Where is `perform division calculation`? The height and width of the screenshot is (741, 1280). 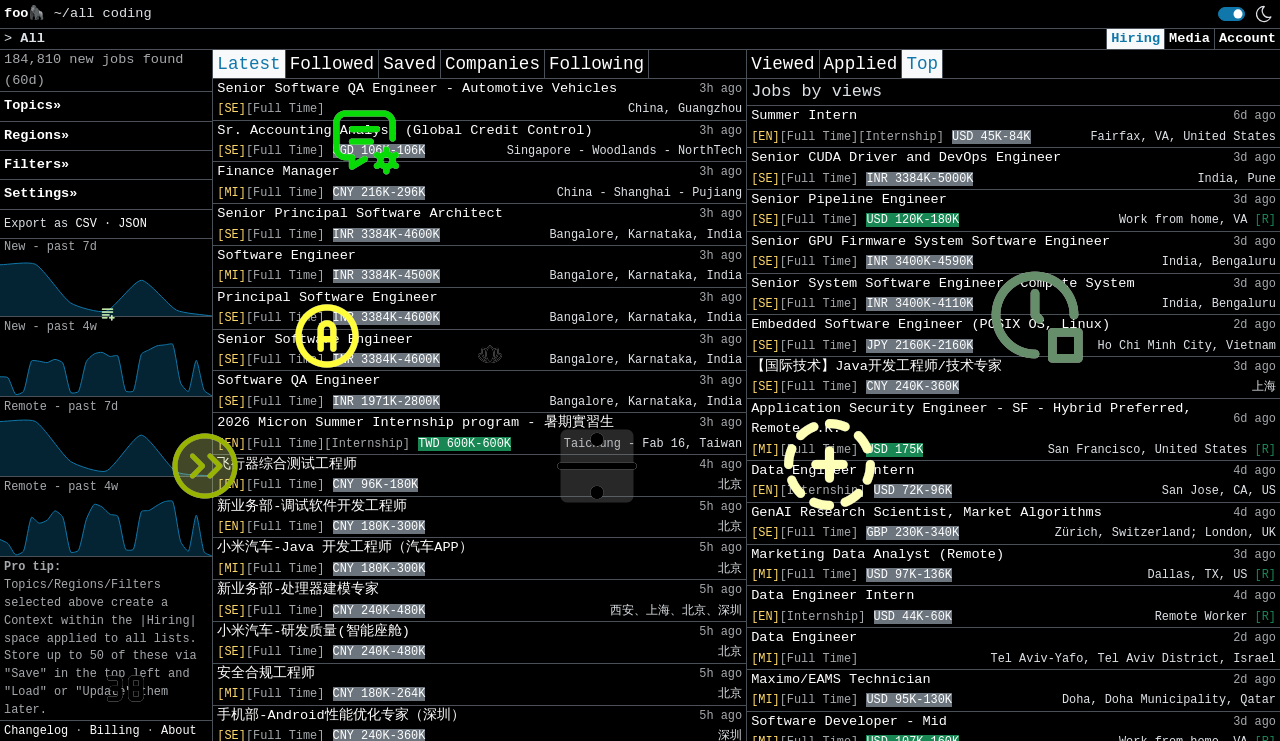
perform division calculation is located at coordinates (597, 466).